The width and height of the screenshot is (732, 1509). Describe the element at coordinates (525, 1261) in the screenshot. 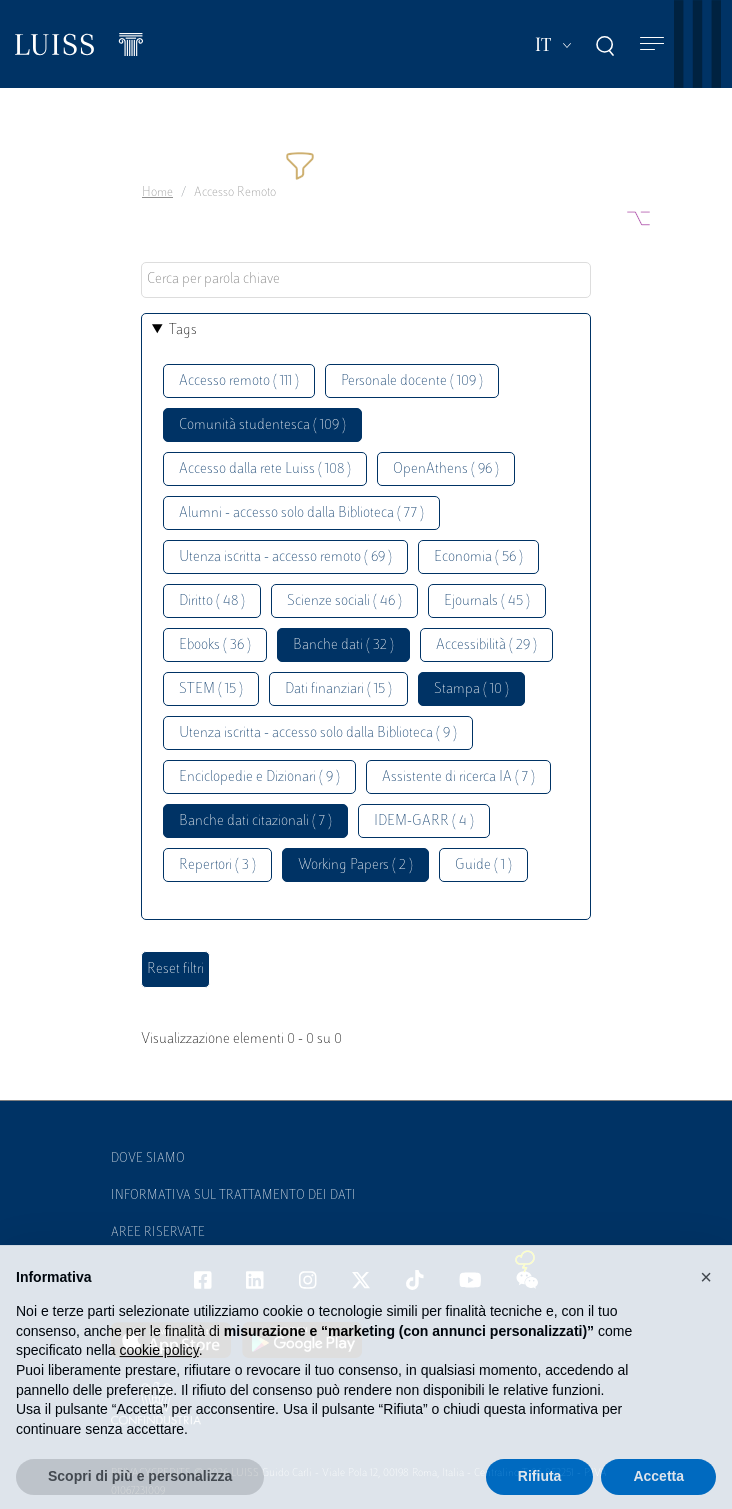

I see `indicates thunderstorm or severe weather conditions` at that location.